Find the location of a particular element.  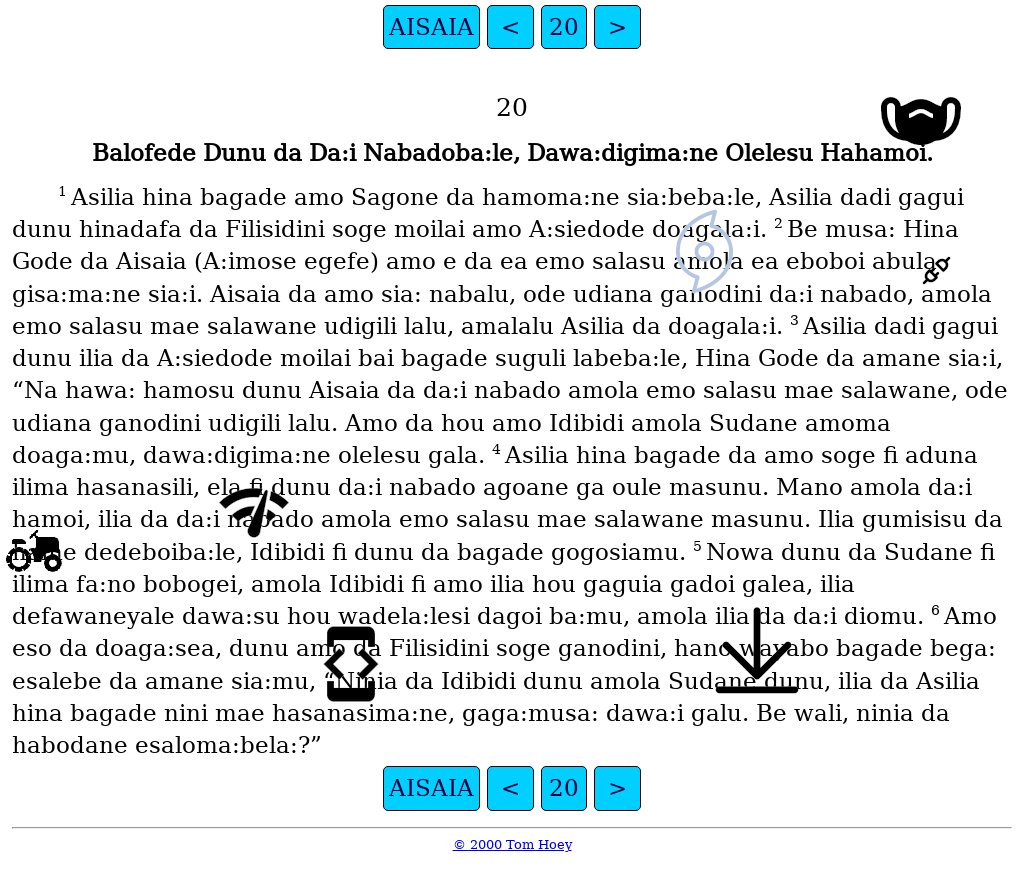

enable developer mode on device is located at coordinates (351, 664).